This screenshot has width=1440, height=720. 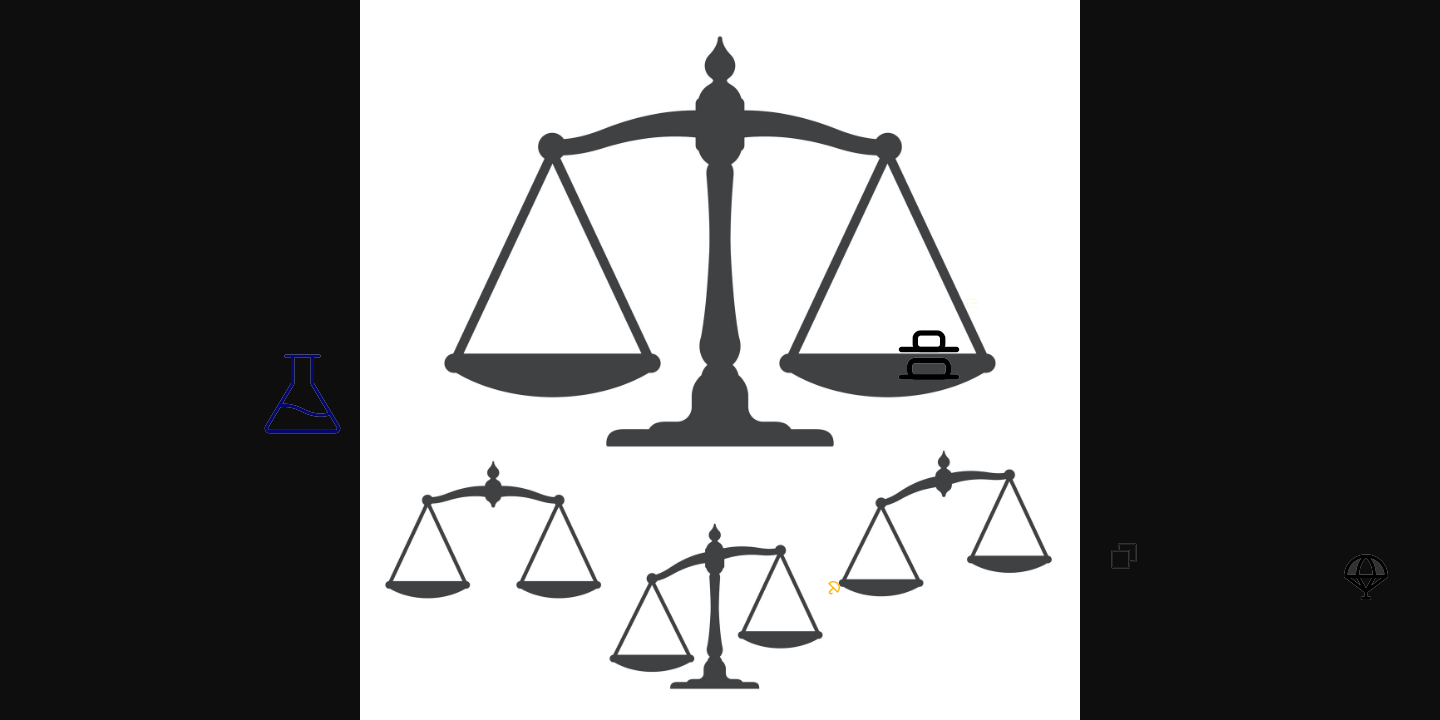 What do you see at coordinates (973, 303) in the screenshot?
I see `insert a block quote` at bounding box center [973, 303].